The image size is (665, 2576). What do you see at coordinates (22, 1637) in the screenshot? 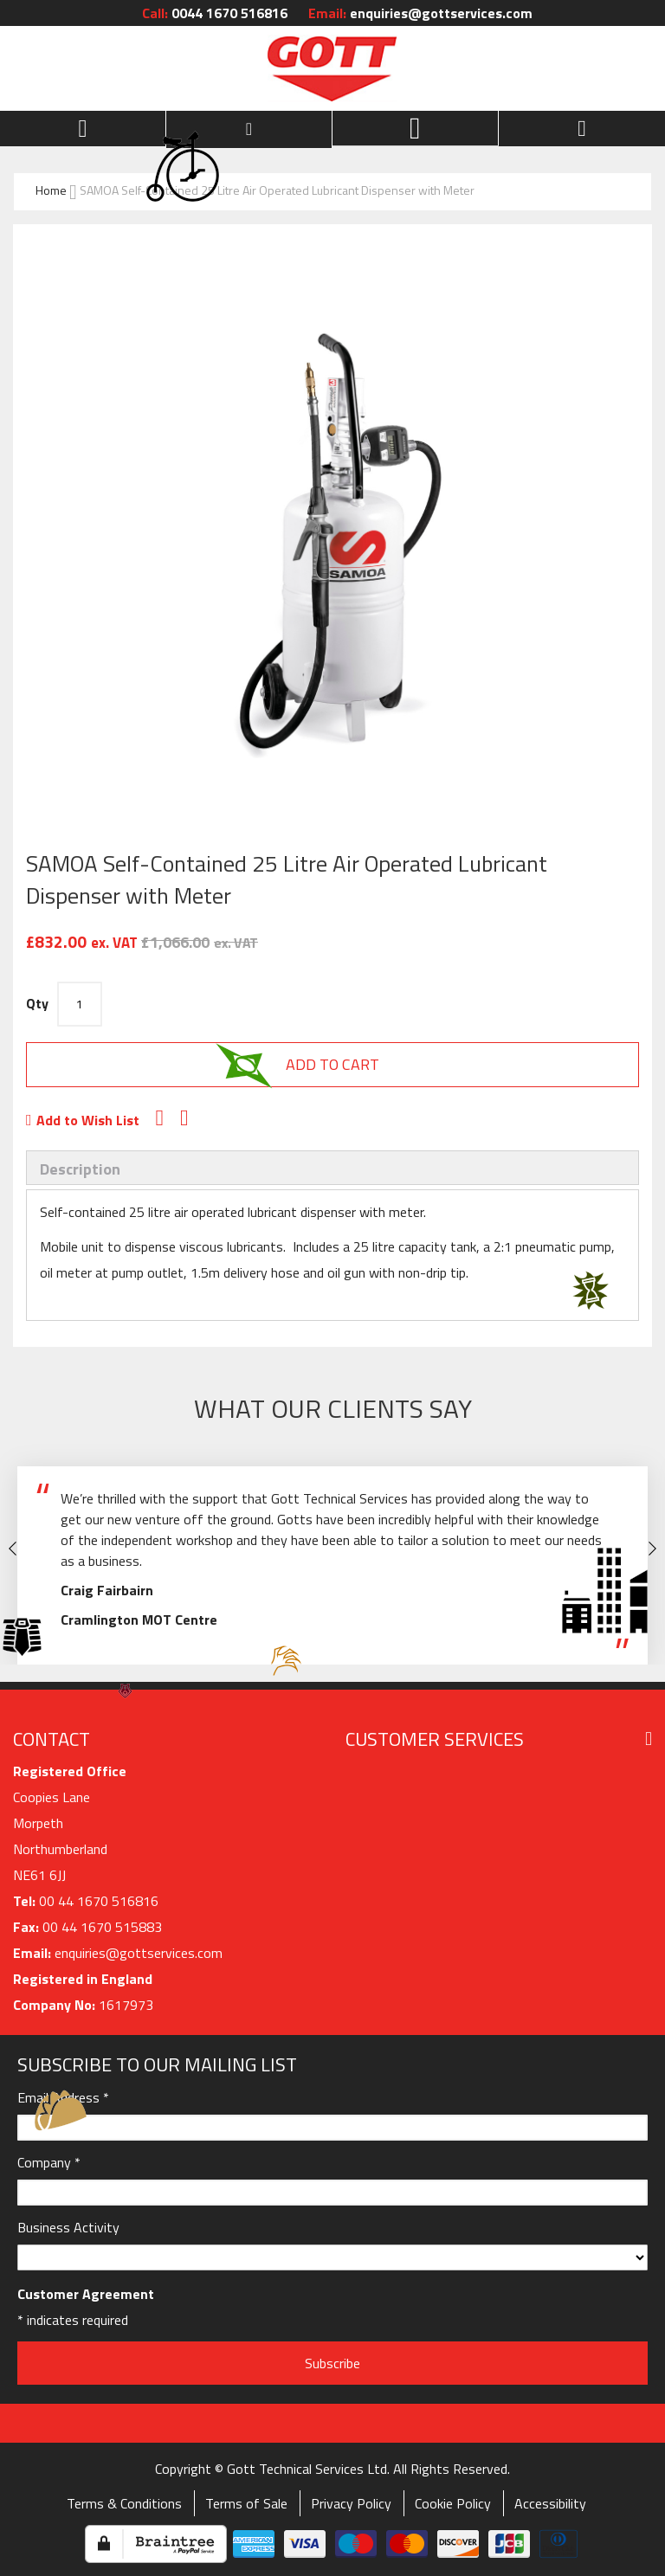
I see `equip metal skirt armor piece` at bounding box center [22, 1637].